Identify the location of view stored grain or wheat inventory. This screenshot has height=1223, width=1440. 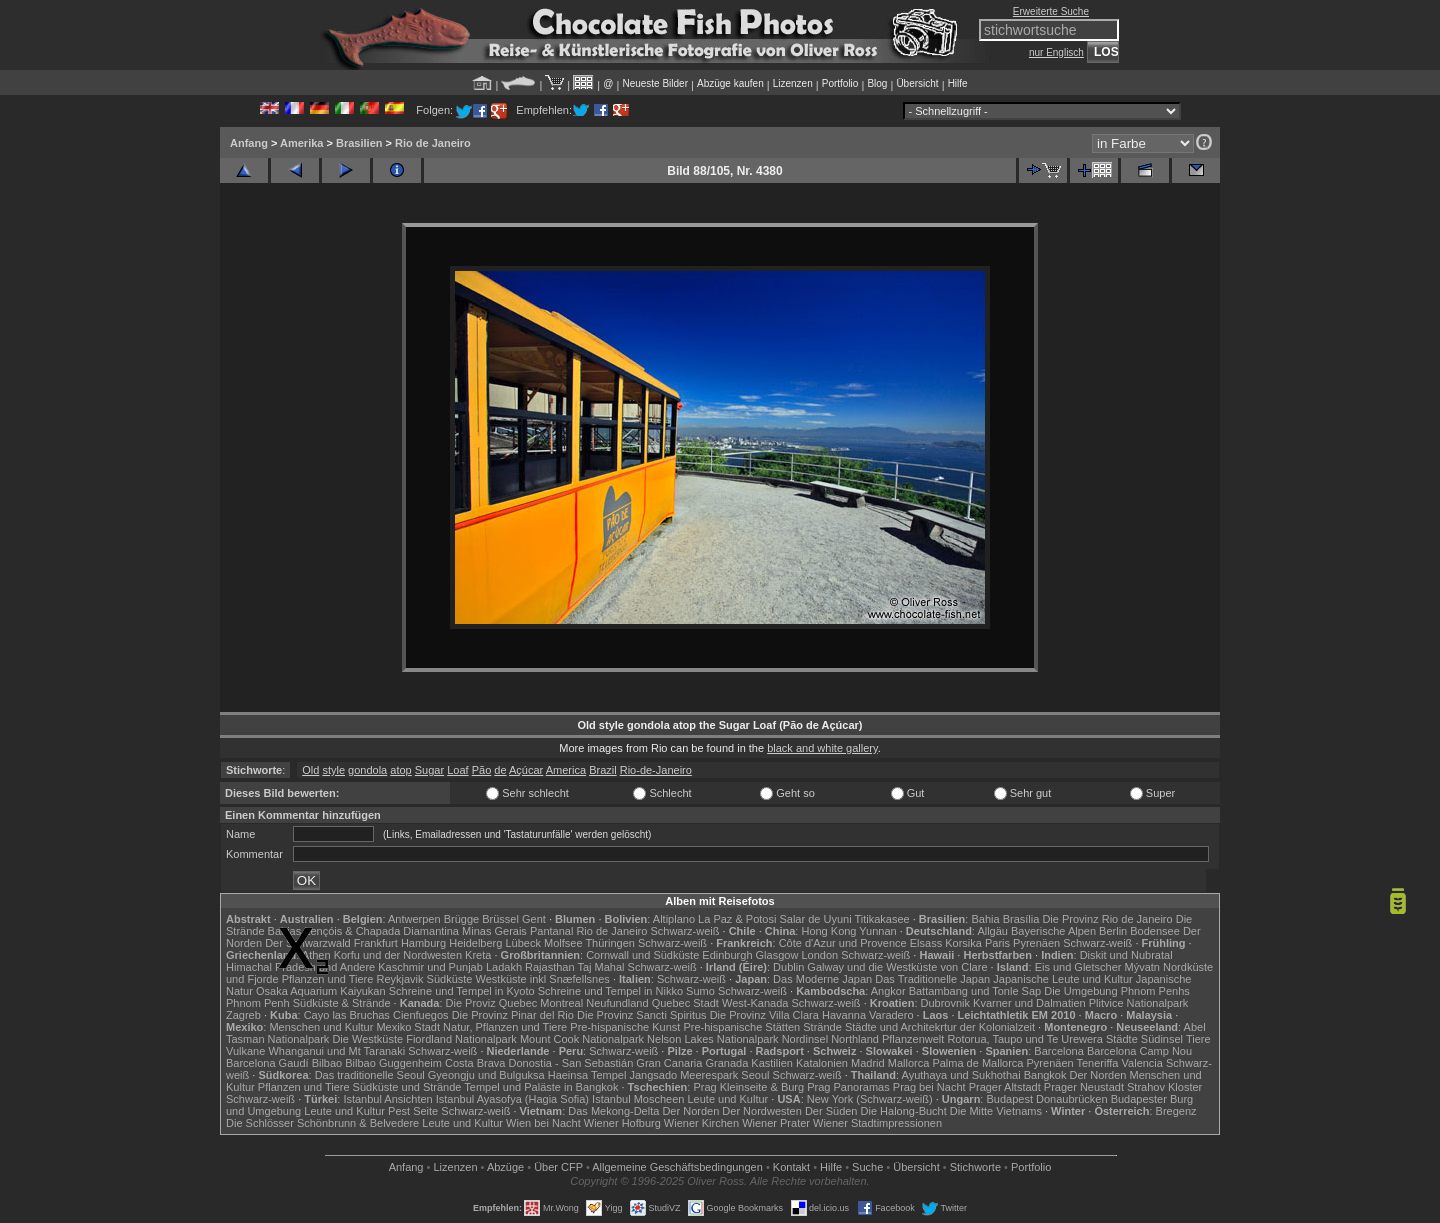
(1398, 902).